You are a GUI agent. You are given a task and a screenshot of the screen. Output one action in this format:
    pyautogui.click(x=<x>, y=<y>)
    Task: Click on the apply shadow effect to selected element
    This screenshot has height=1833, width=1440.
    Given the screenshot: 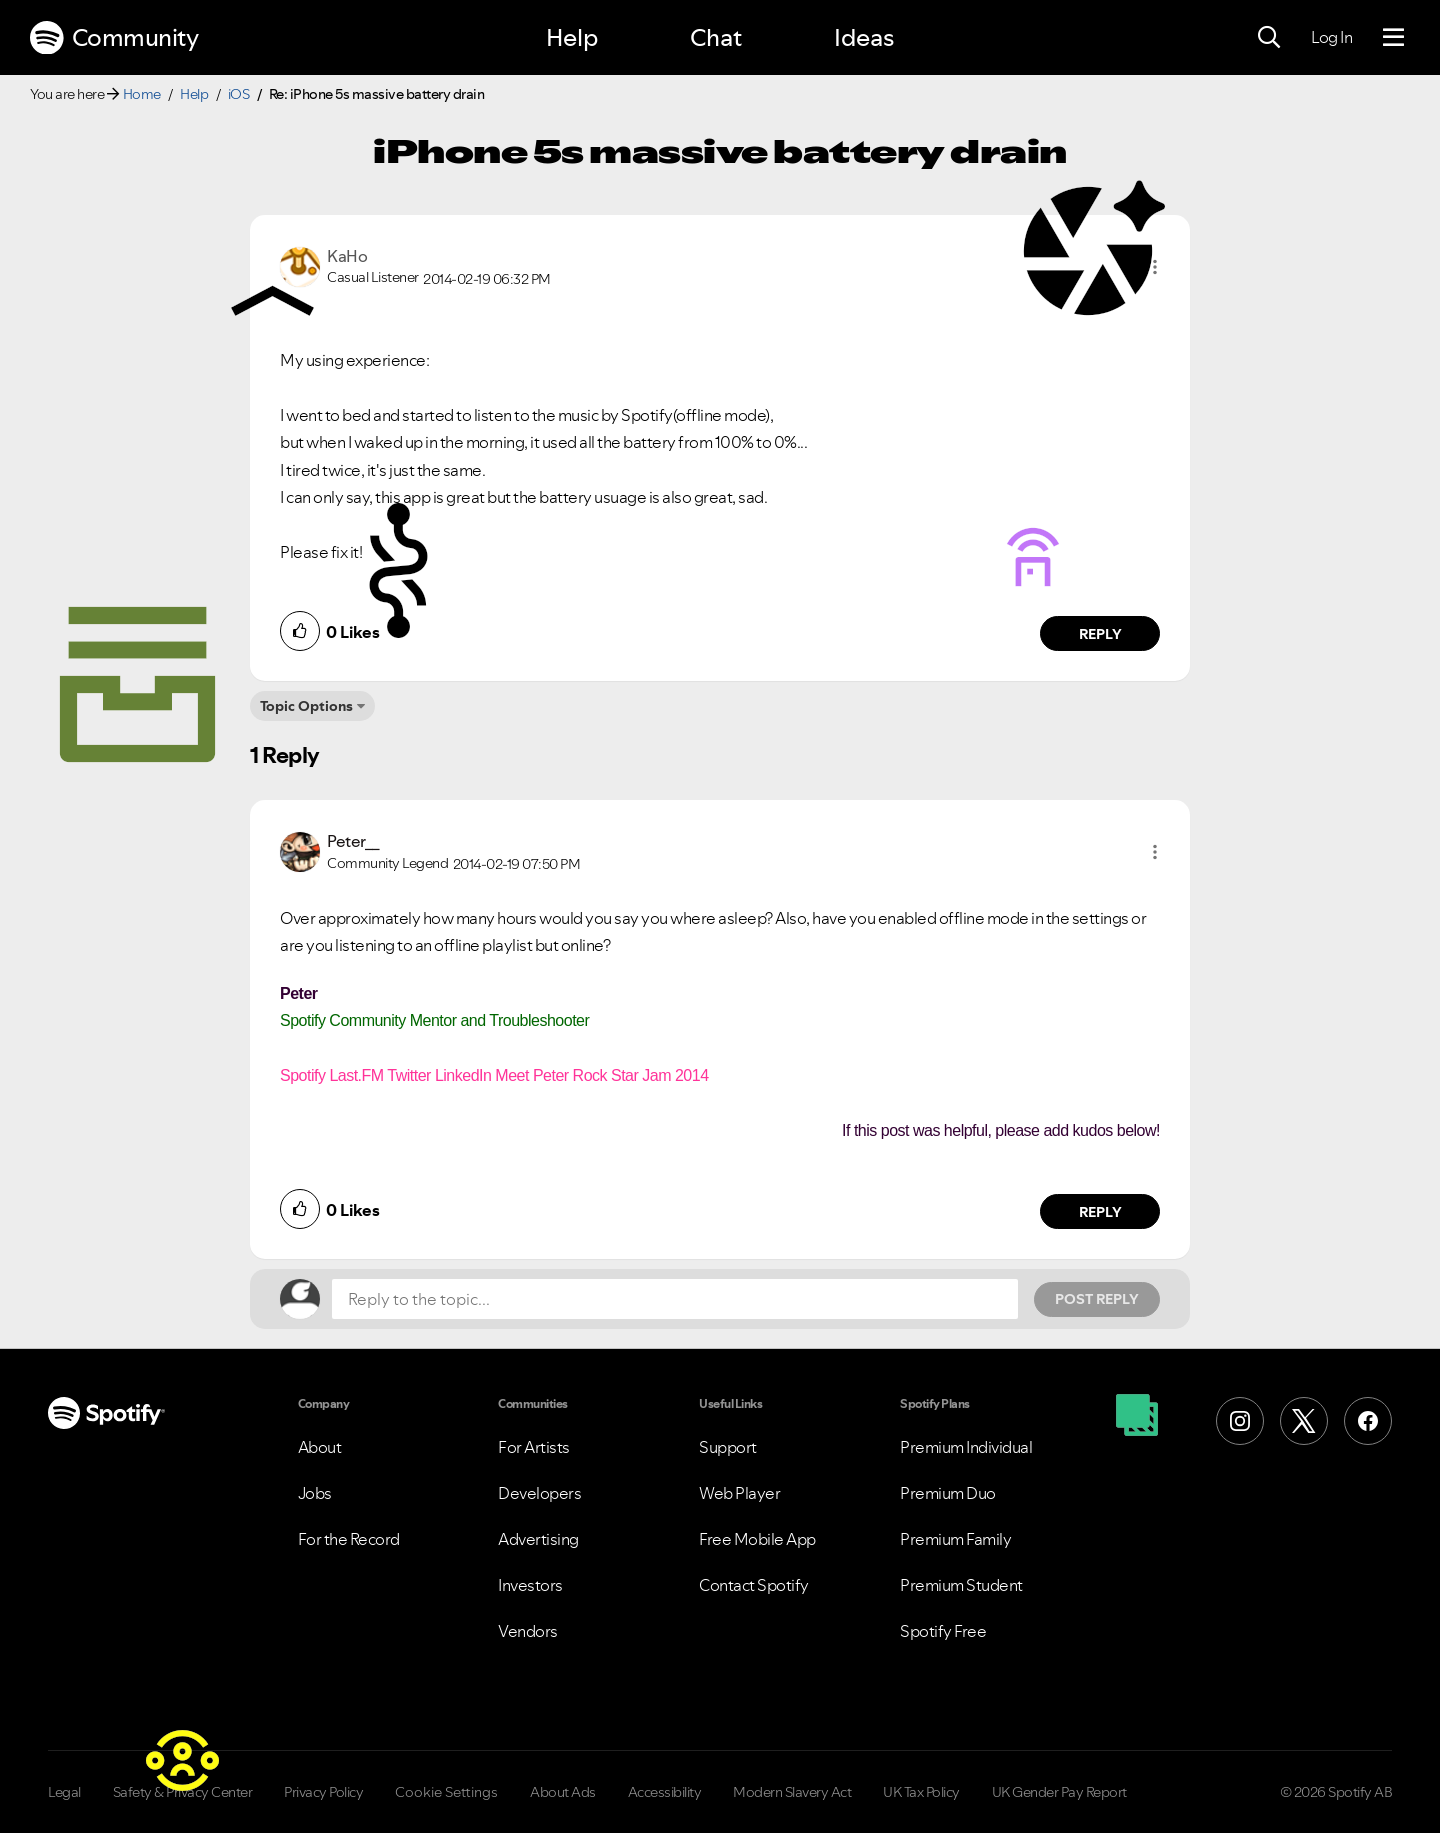 What is the action you would take?
    pyautogui.click(x=1137, y=1415)
    